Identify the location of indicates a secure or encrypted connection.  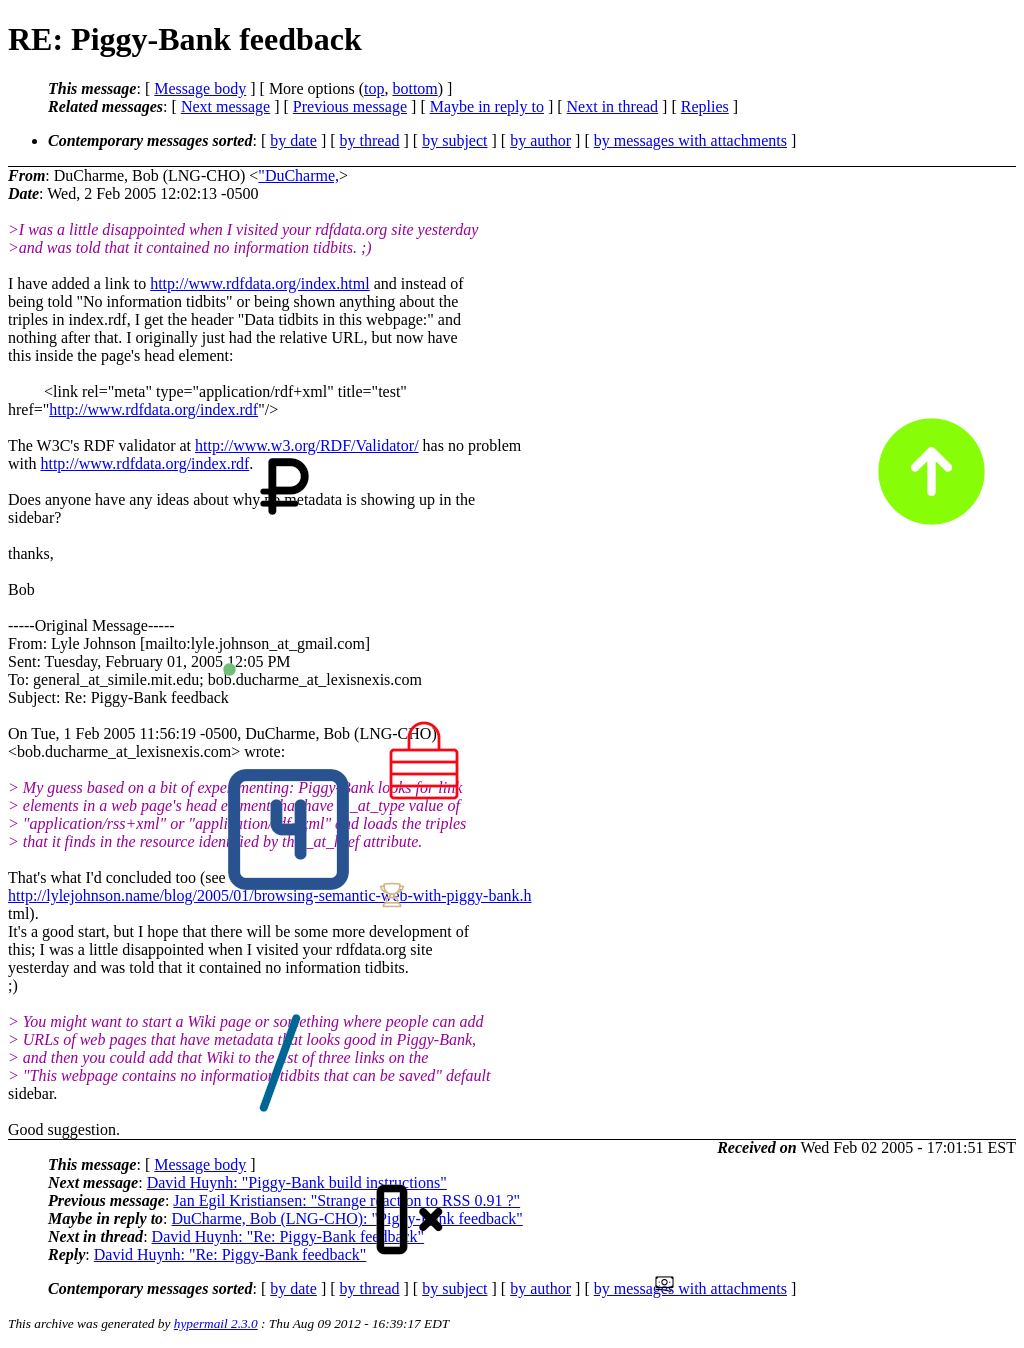
(424, 765).